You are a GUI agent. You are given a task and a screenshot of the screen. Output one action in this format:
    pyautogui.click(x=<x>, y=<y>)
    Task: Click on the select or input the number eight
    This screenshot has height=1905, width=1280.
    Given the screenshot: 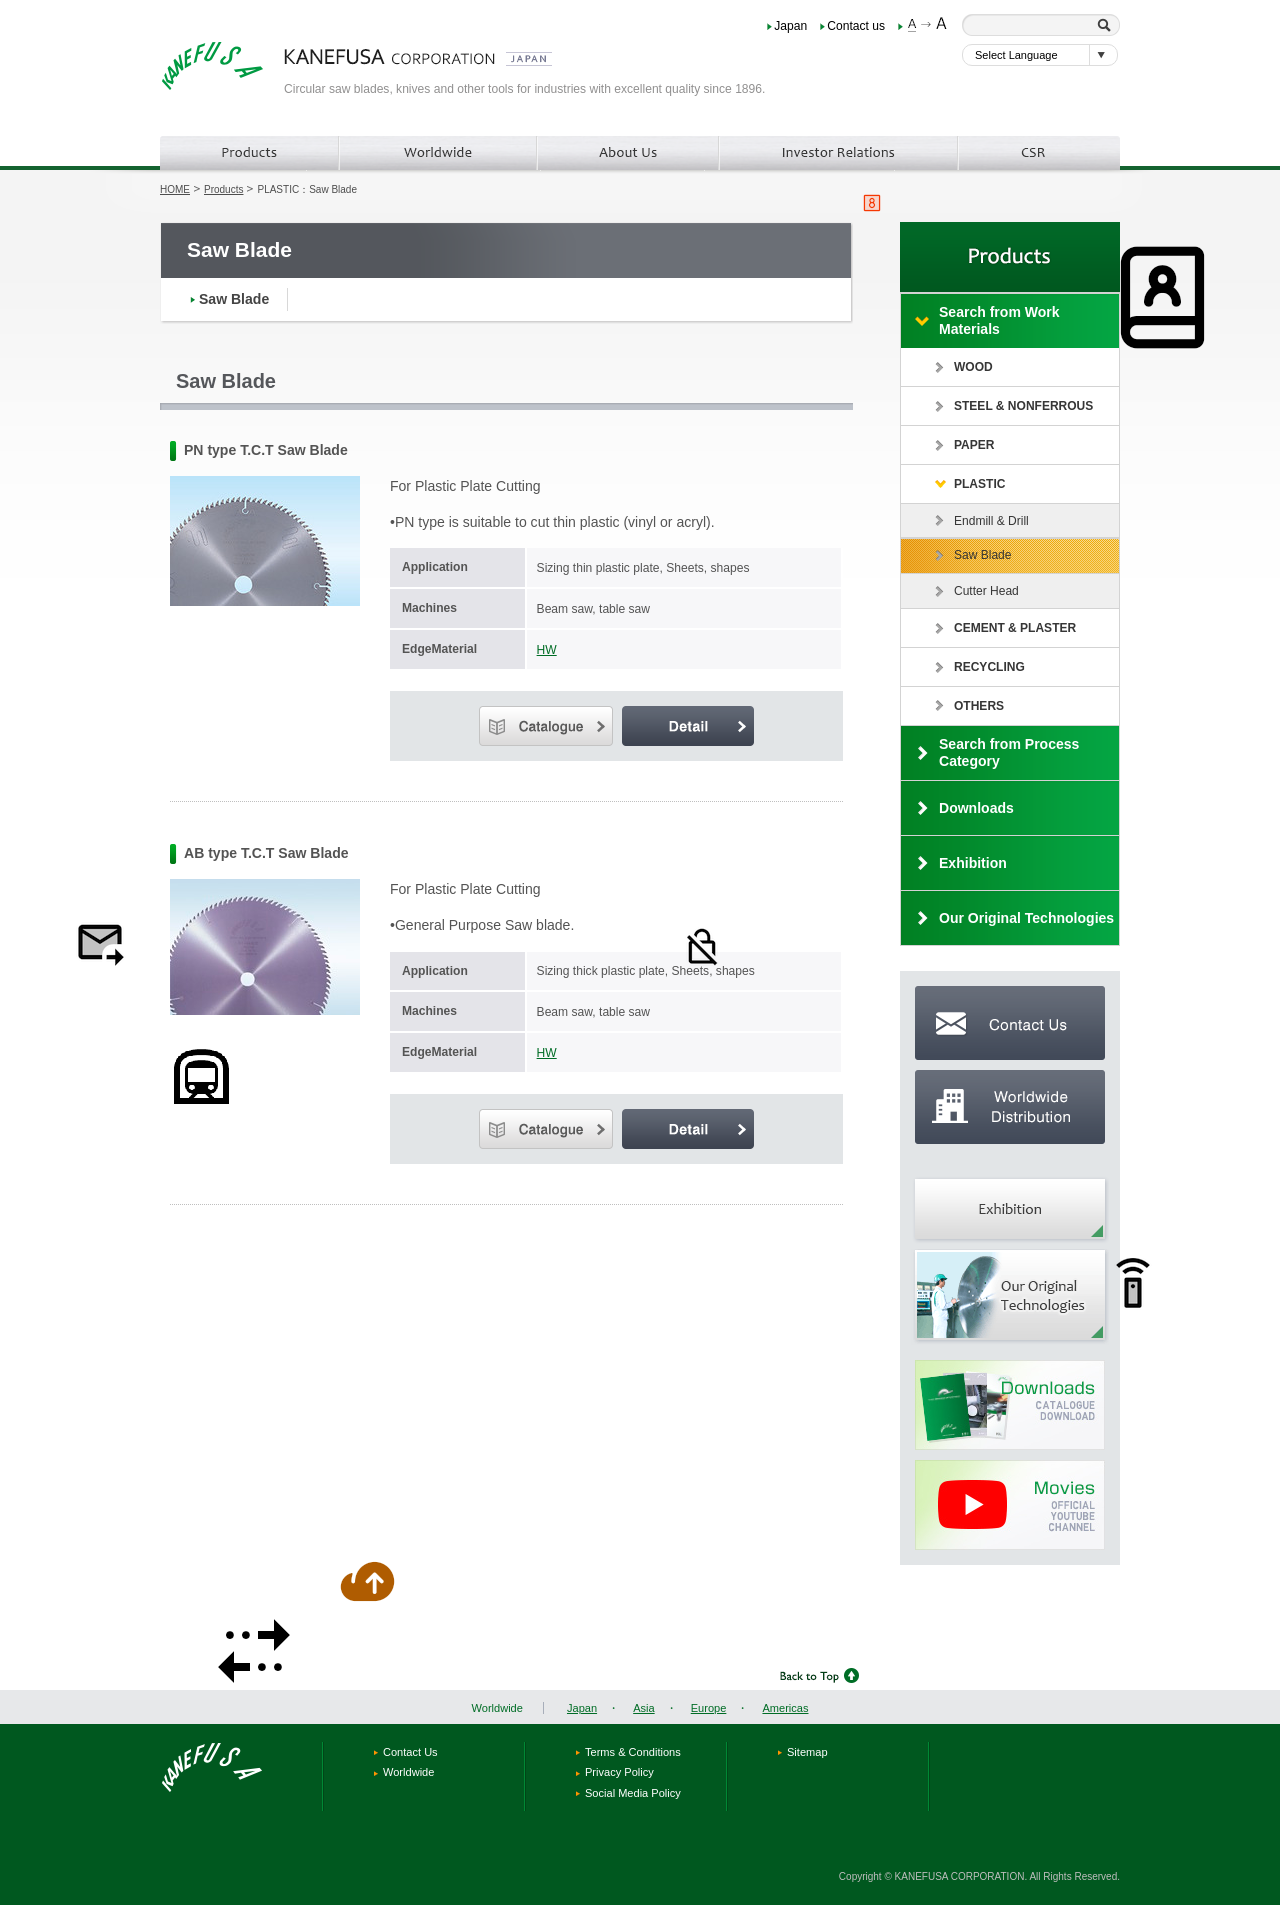 What is the action you would take?
    pyautogui.click(x=872, y=203)
    